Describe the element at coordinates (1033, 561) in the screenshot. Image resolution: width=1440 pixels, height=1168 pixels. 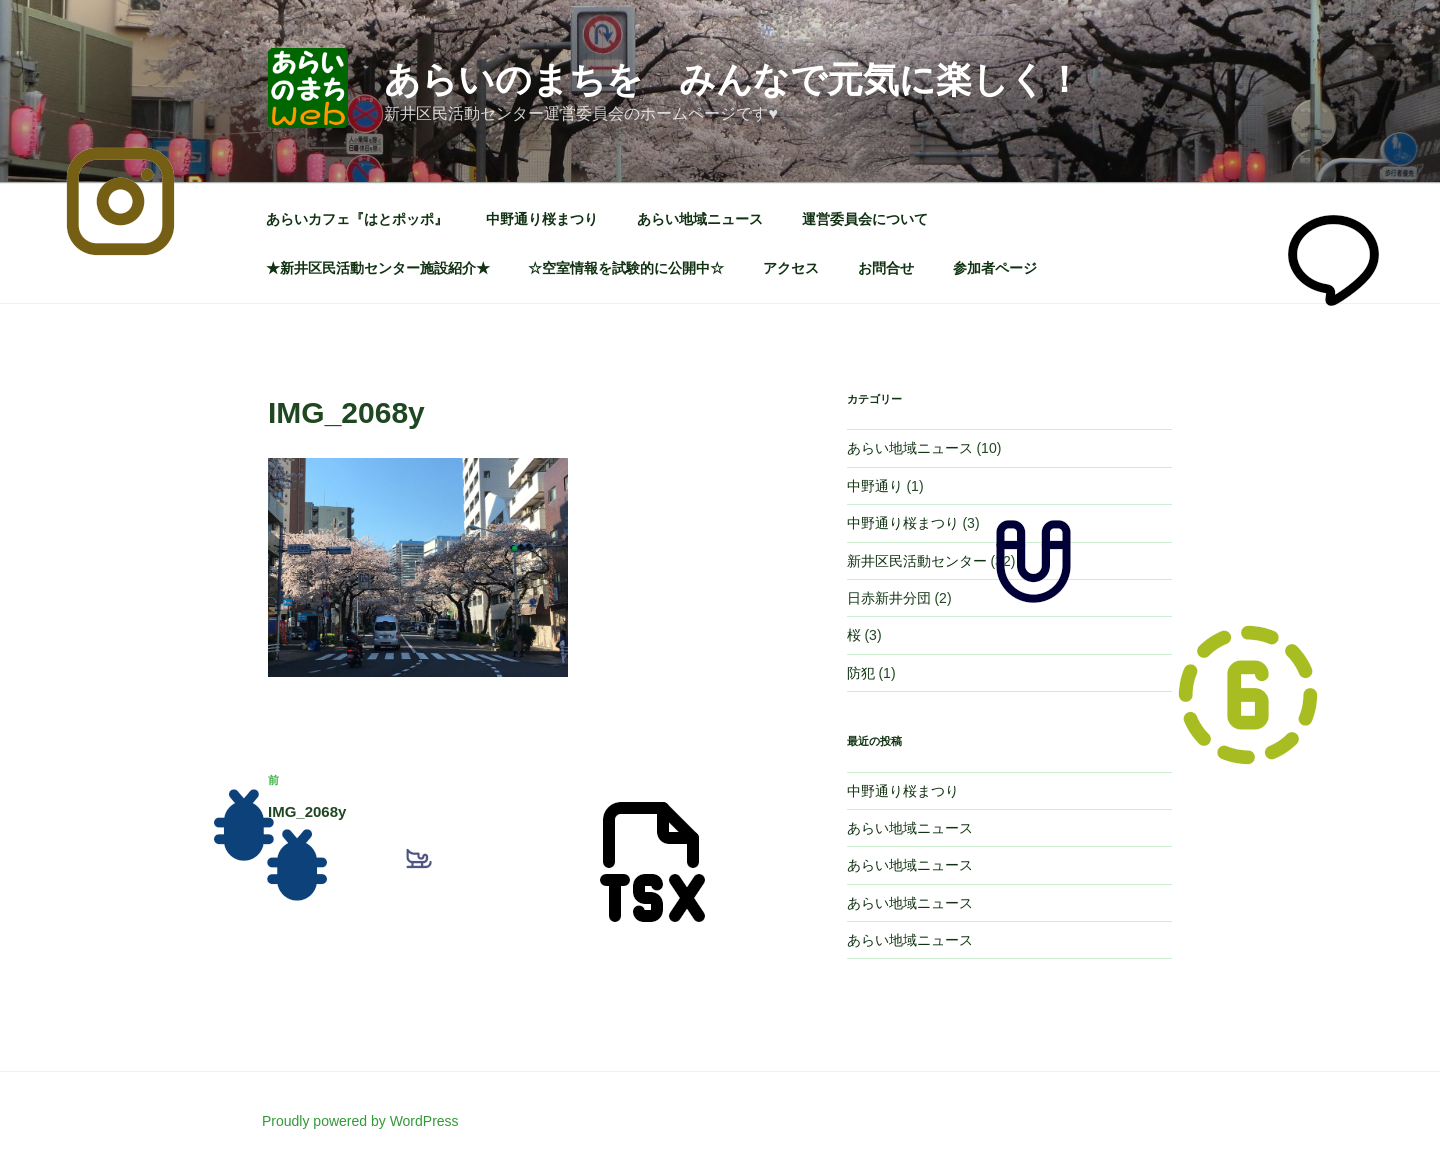
I see `attract or pull related items together` at that location.